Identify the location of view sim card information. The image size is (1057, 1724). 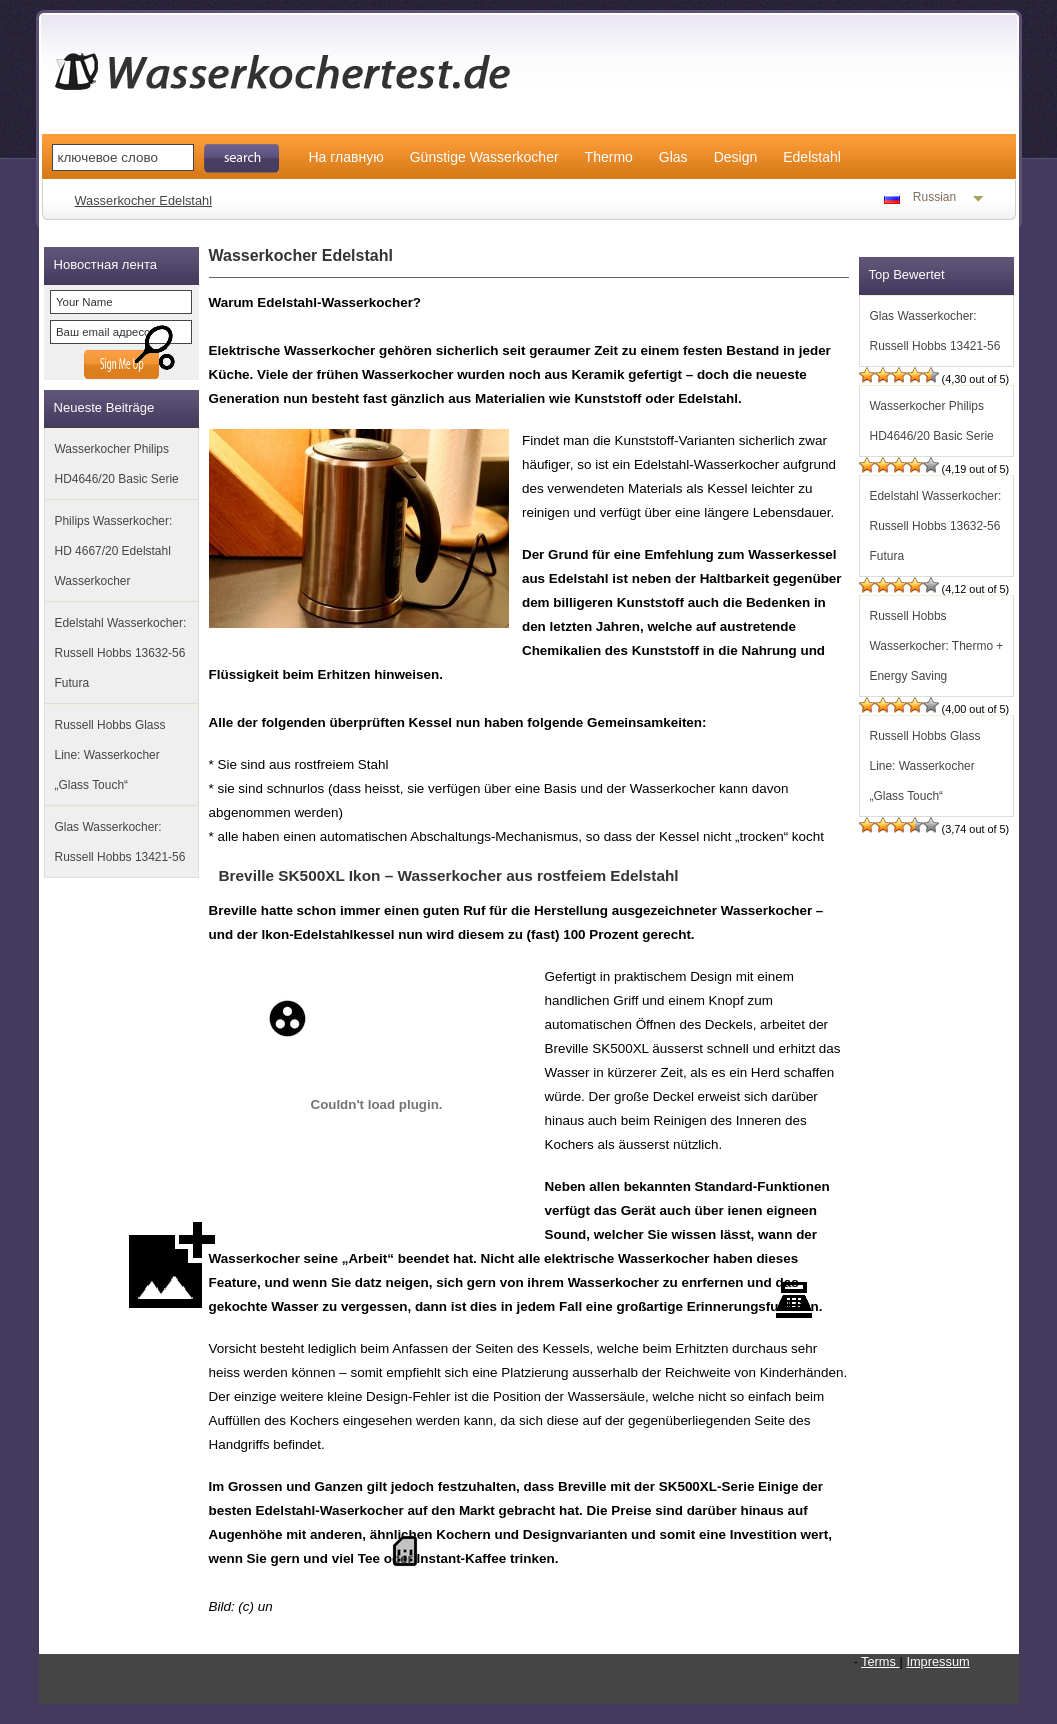
(405, 1551).